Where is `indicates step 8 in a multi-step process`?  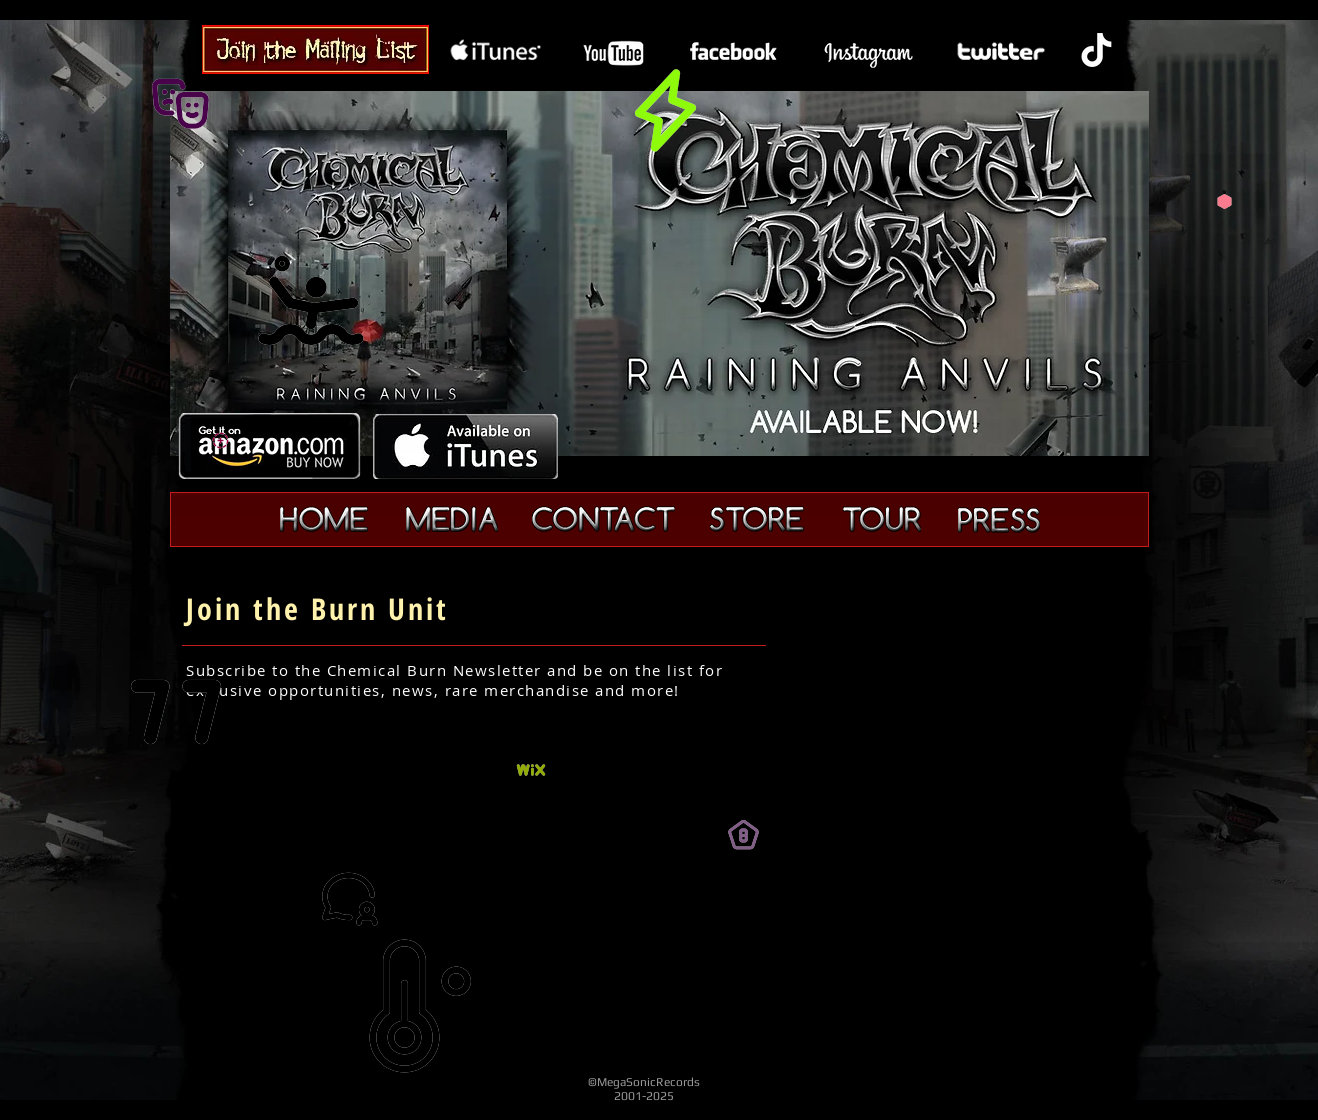 indicates step 8 in a multi-step process is located at coordinates (743, 835).